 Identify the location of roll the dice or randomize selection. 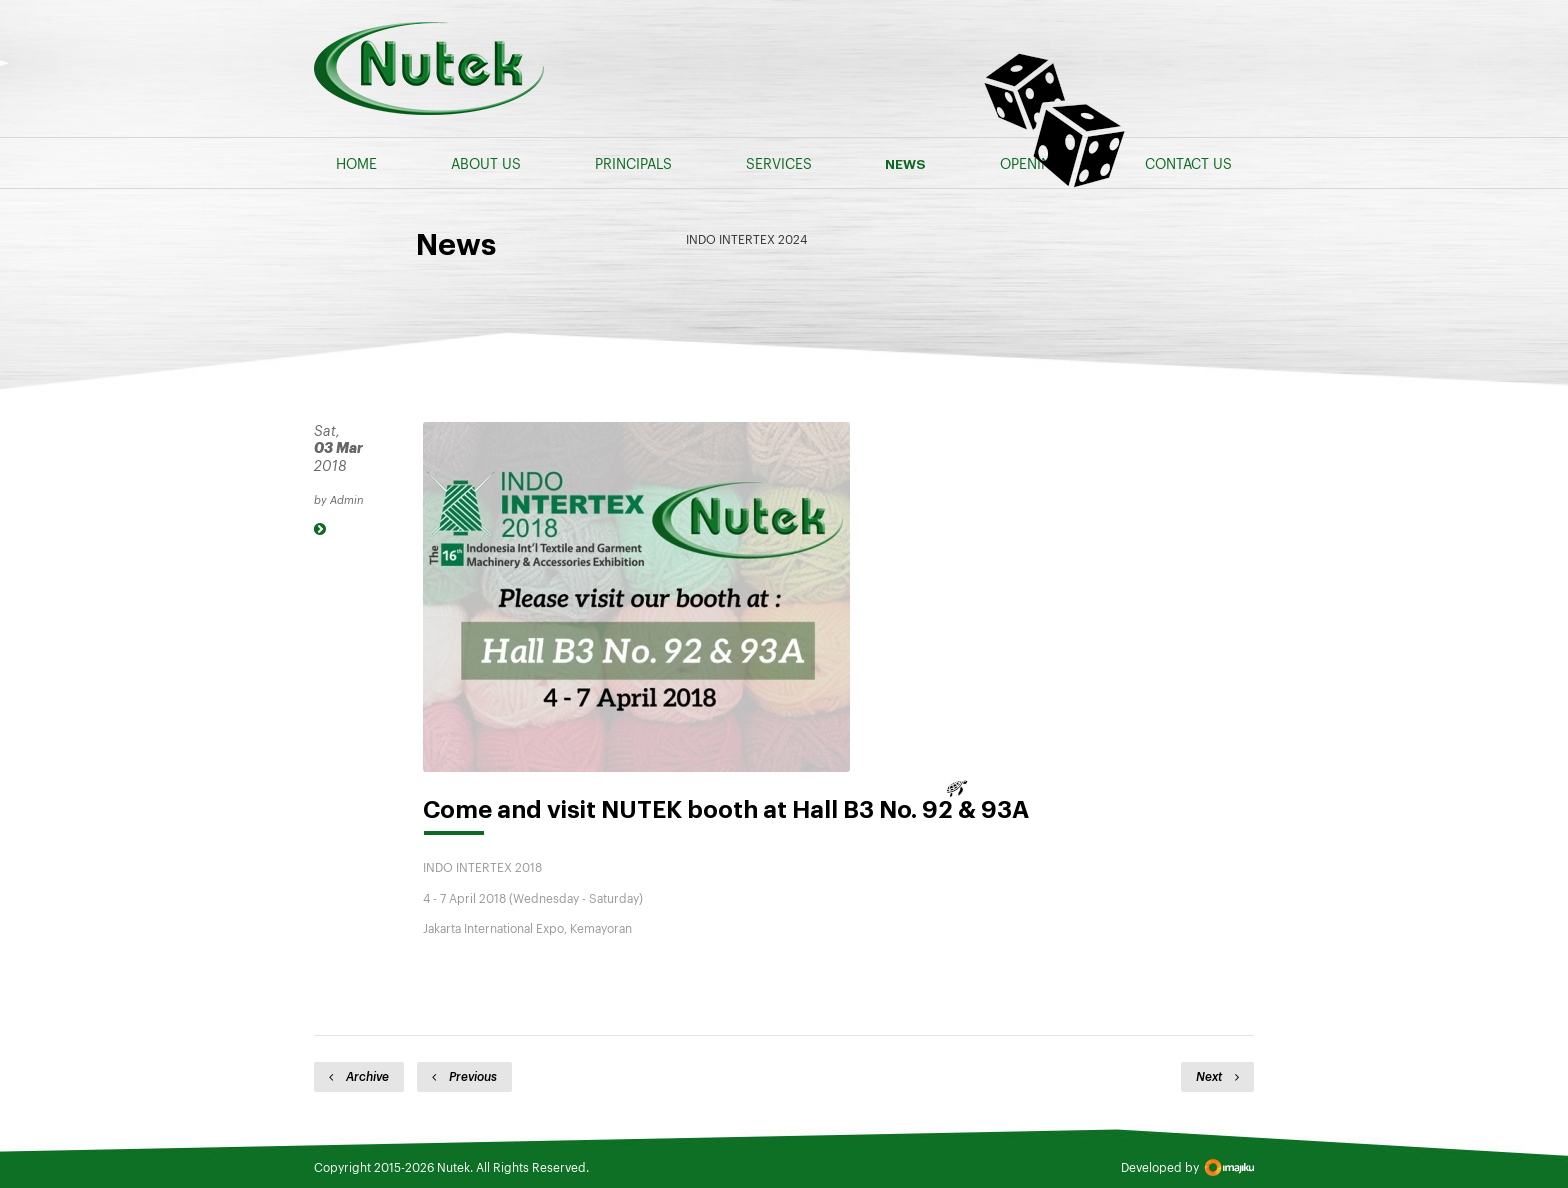
(1054, 120).